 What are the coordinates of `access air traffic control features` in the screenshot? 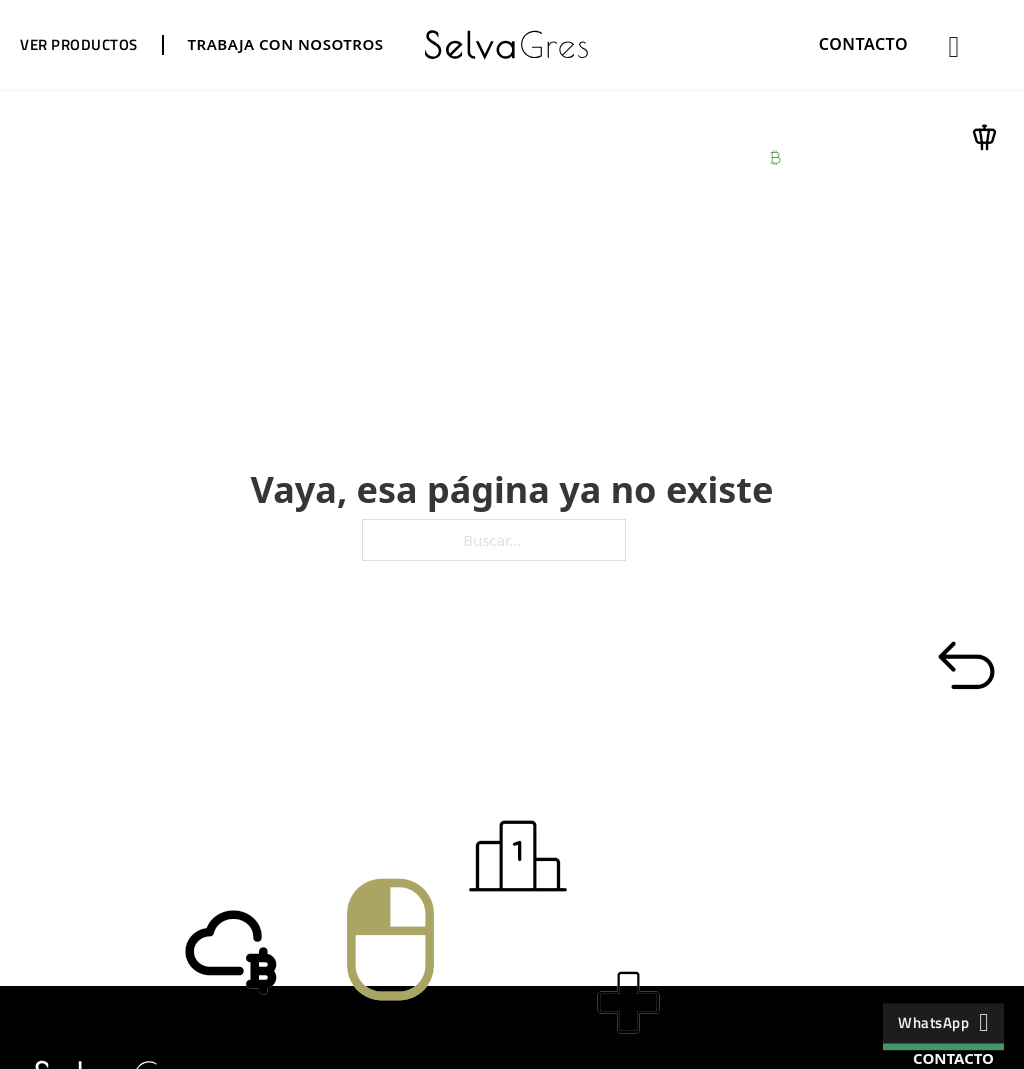 It's located at (984, 137).